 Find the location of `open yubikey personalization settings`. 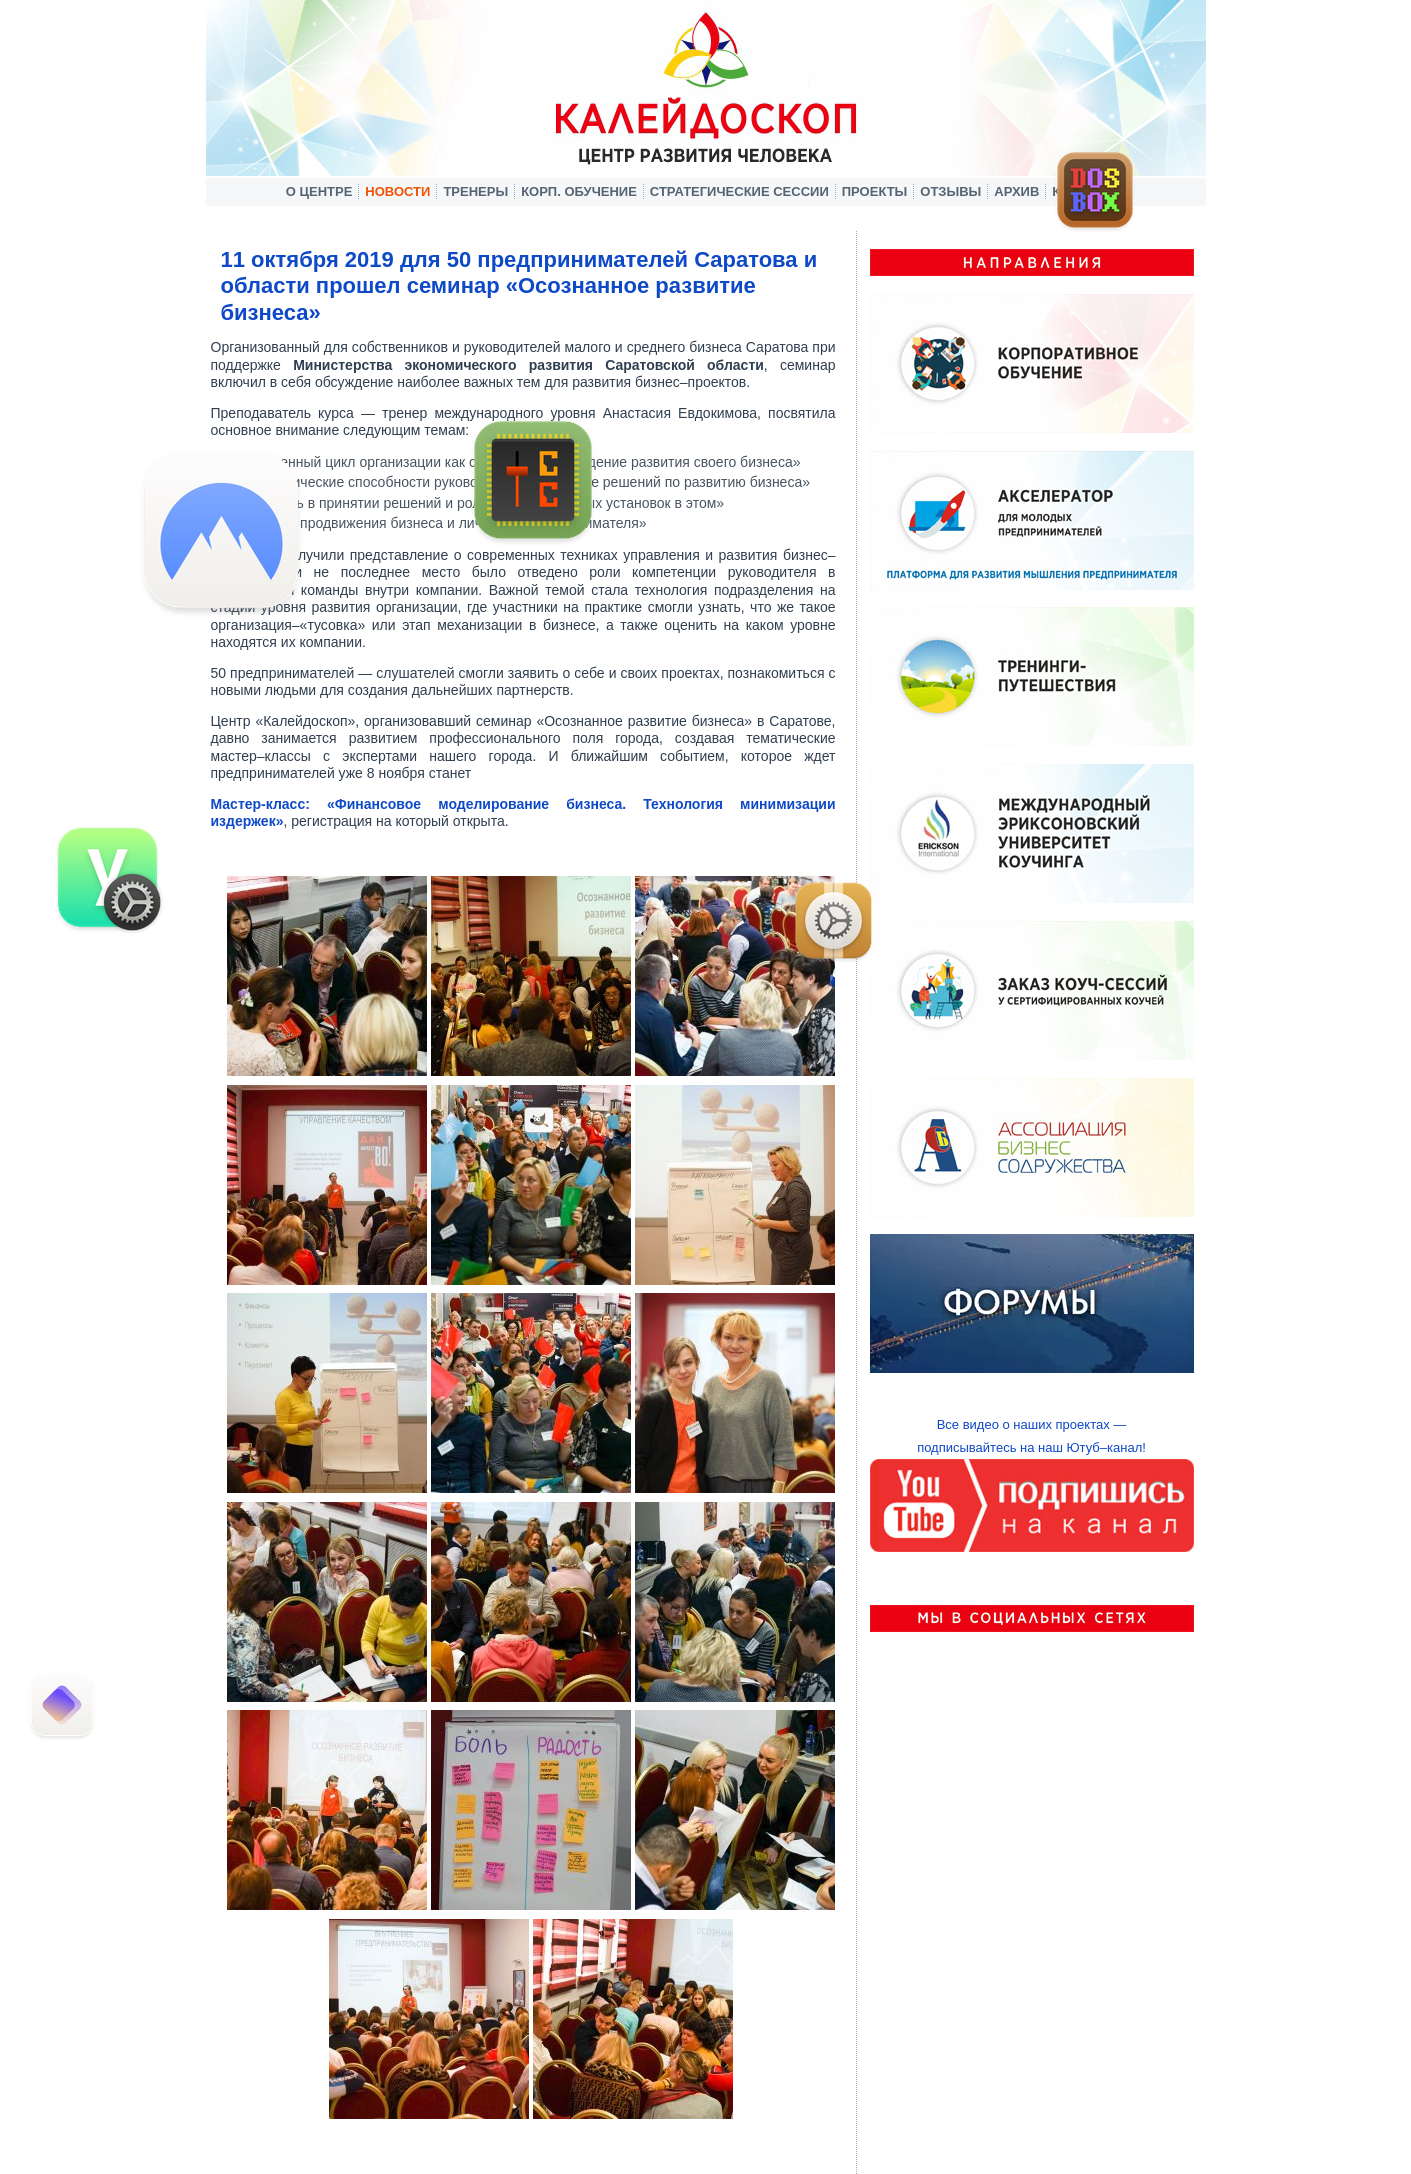

open yubikey personalization settings is located at coordinates (107, 877).